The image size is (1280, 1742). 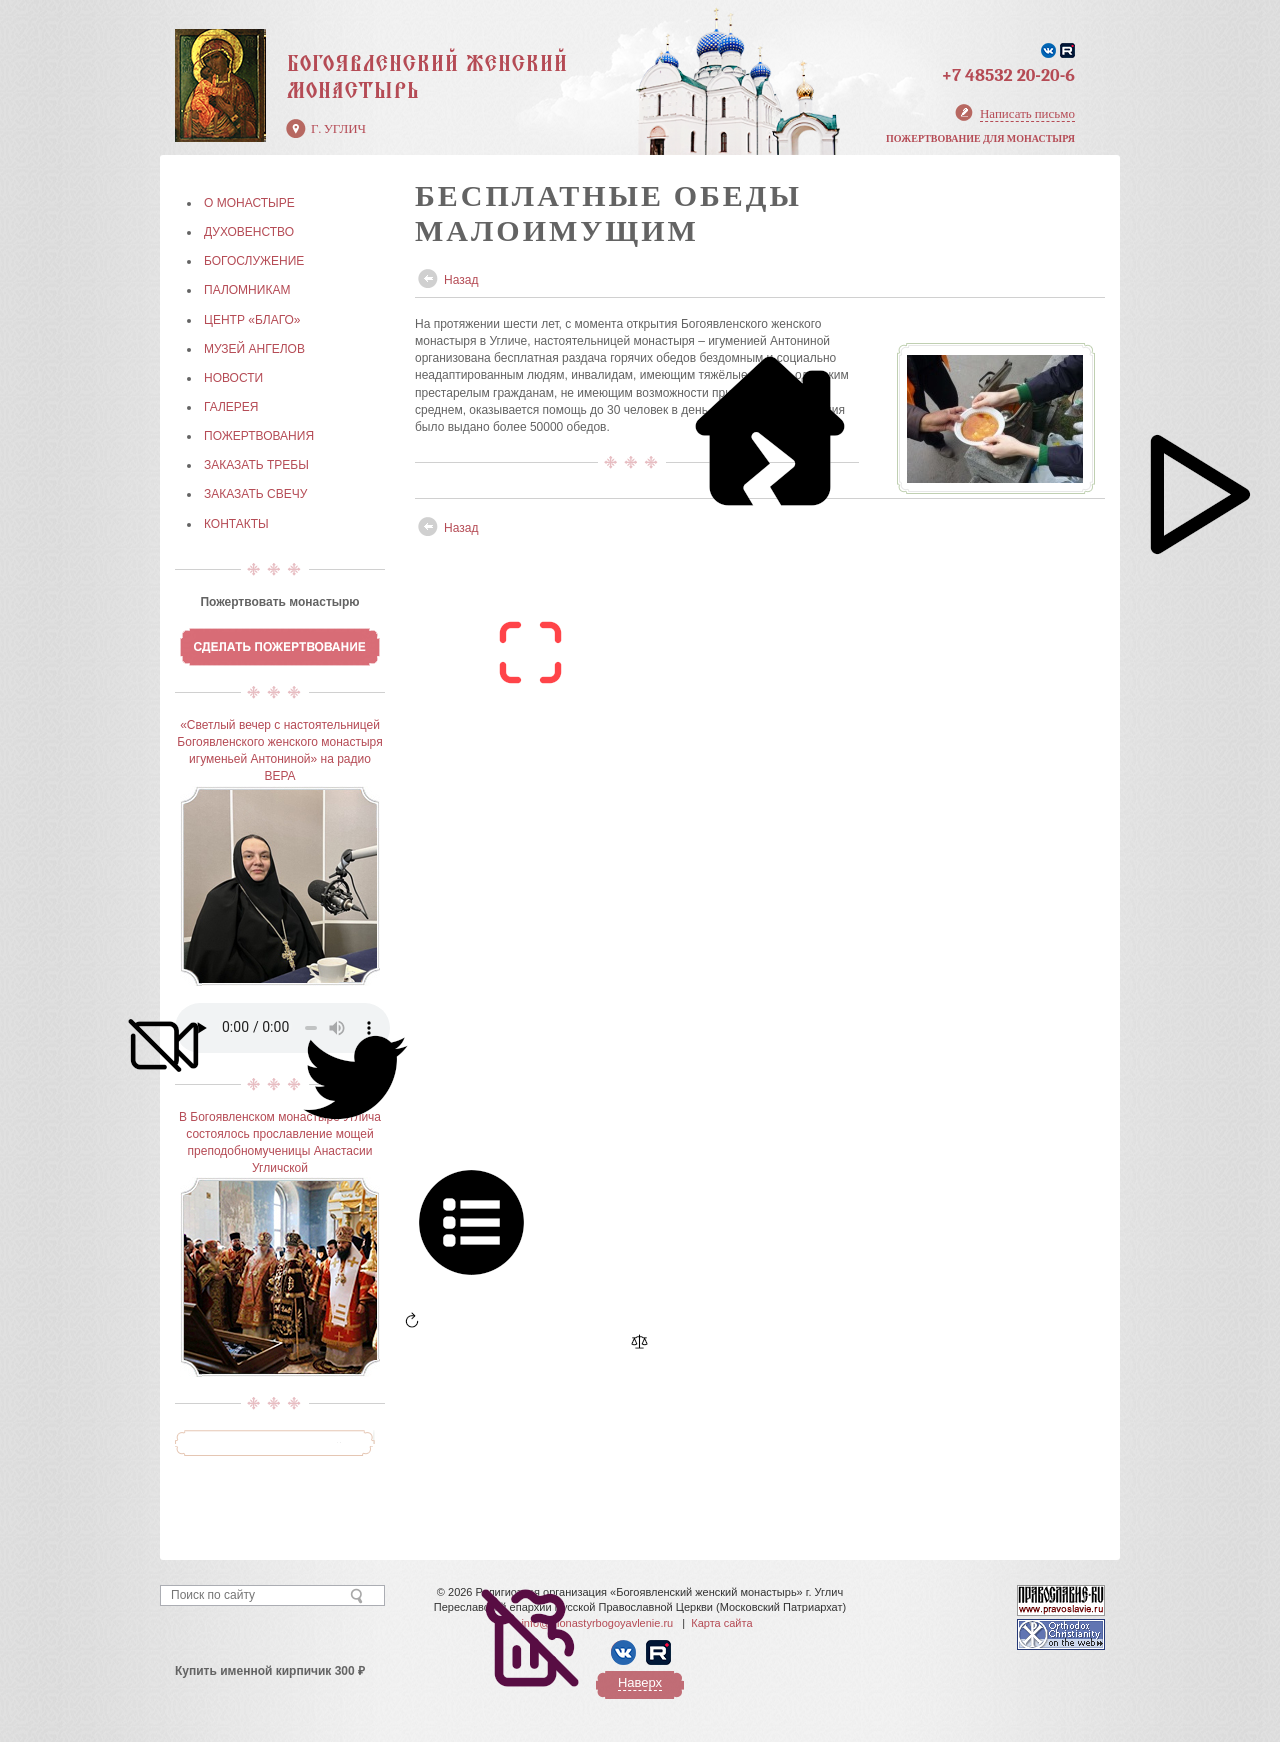 What do you see at coordinates (530, 1638) in the screenshot?
I see `indicates alcohol-free option or venue` at bounding box center [530, 1638].